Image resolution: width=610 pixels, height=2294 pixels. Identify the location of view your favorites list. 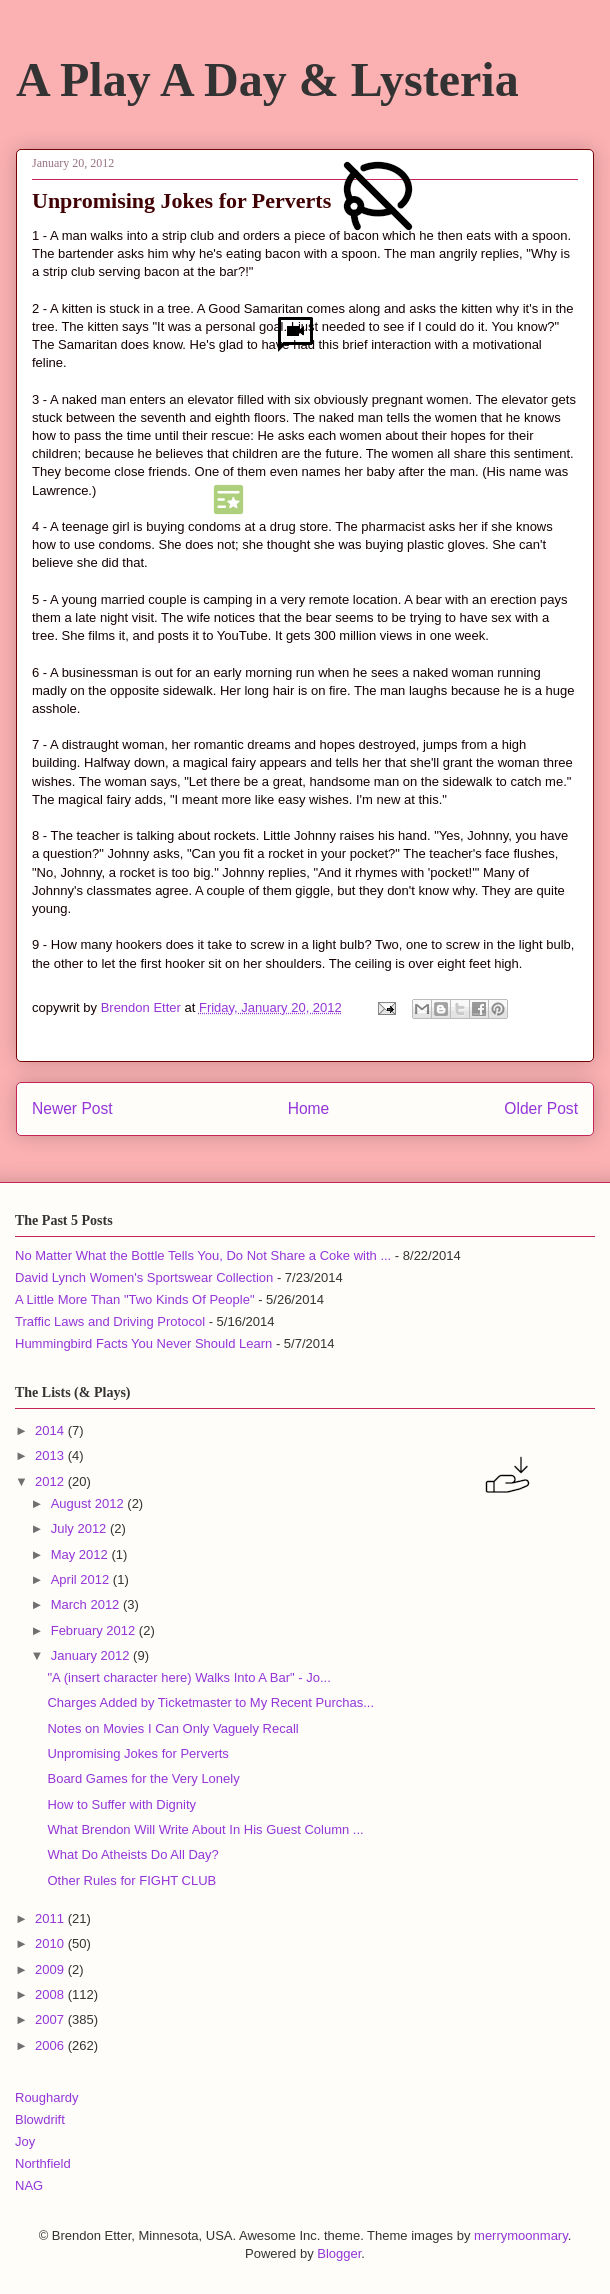
(228, 499).